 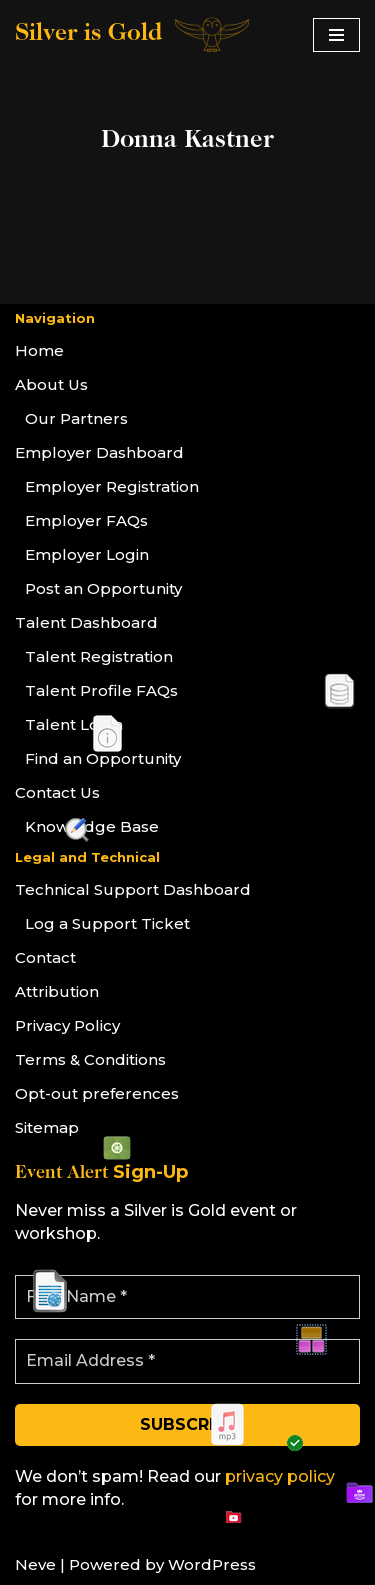 I want to click on access your desktop folder, so click(x=117, y=1147).